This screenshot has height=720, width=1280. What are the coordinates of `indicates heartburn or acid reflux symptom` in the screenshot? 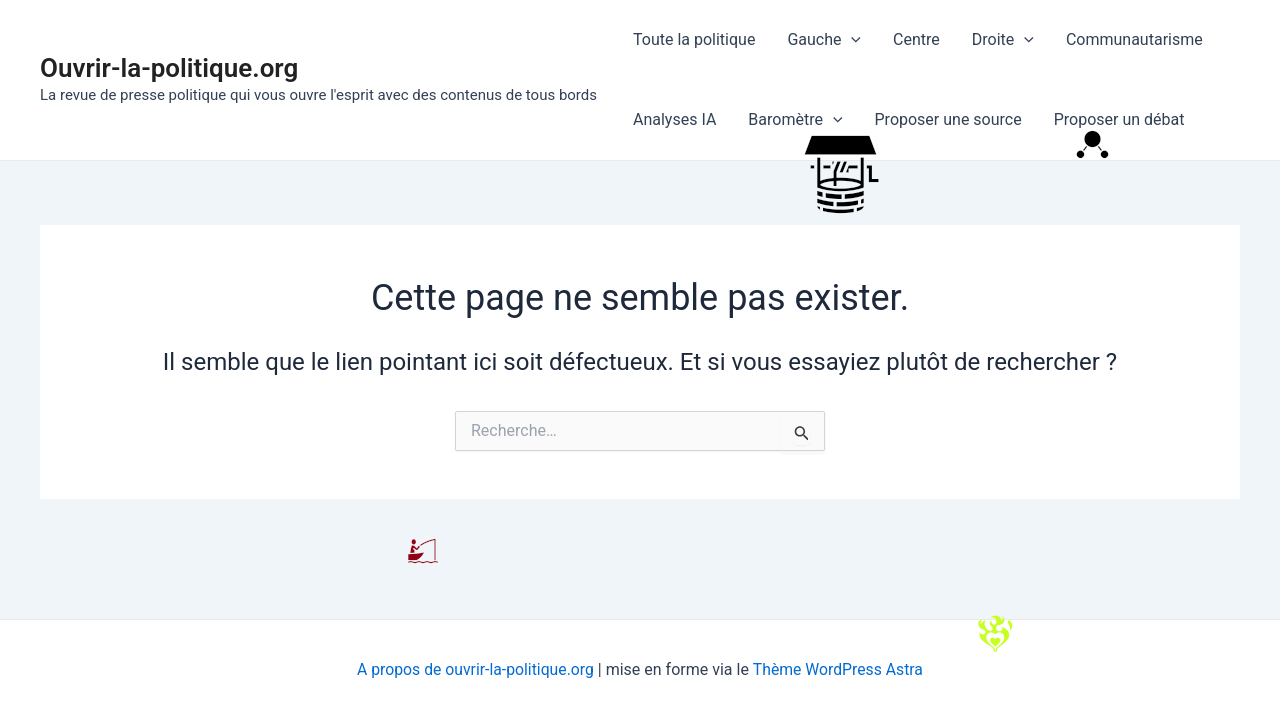 It's located at (994, 633).